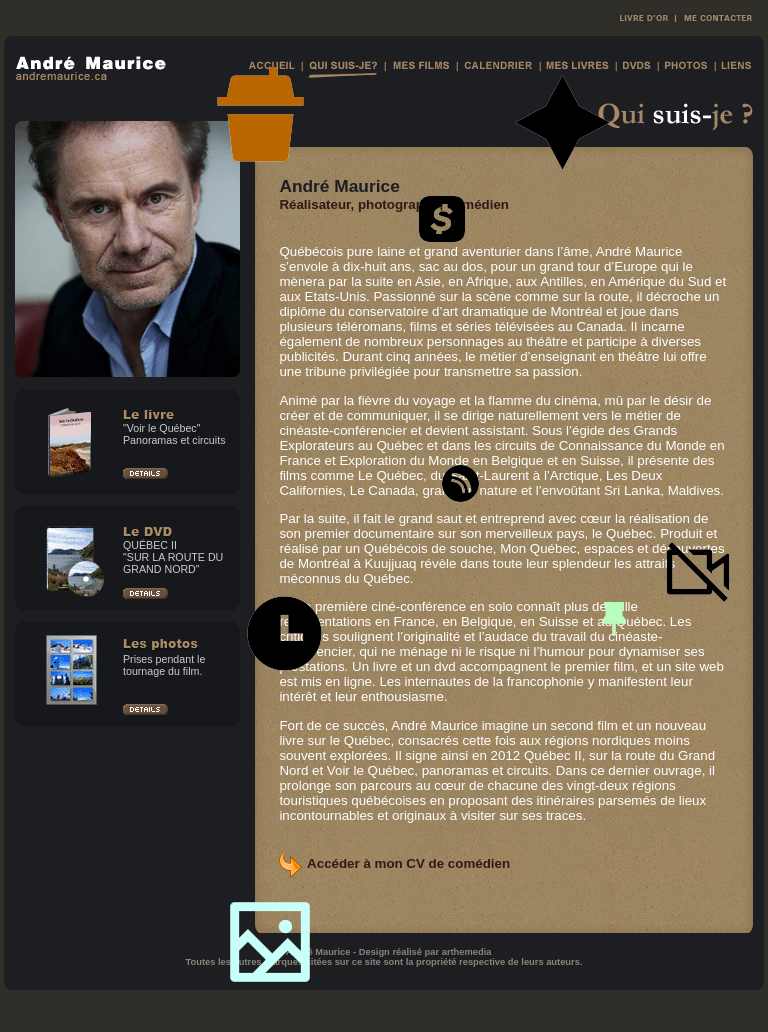  I want to click on visit hearthis.at music streaming platform, so click(460, 483).